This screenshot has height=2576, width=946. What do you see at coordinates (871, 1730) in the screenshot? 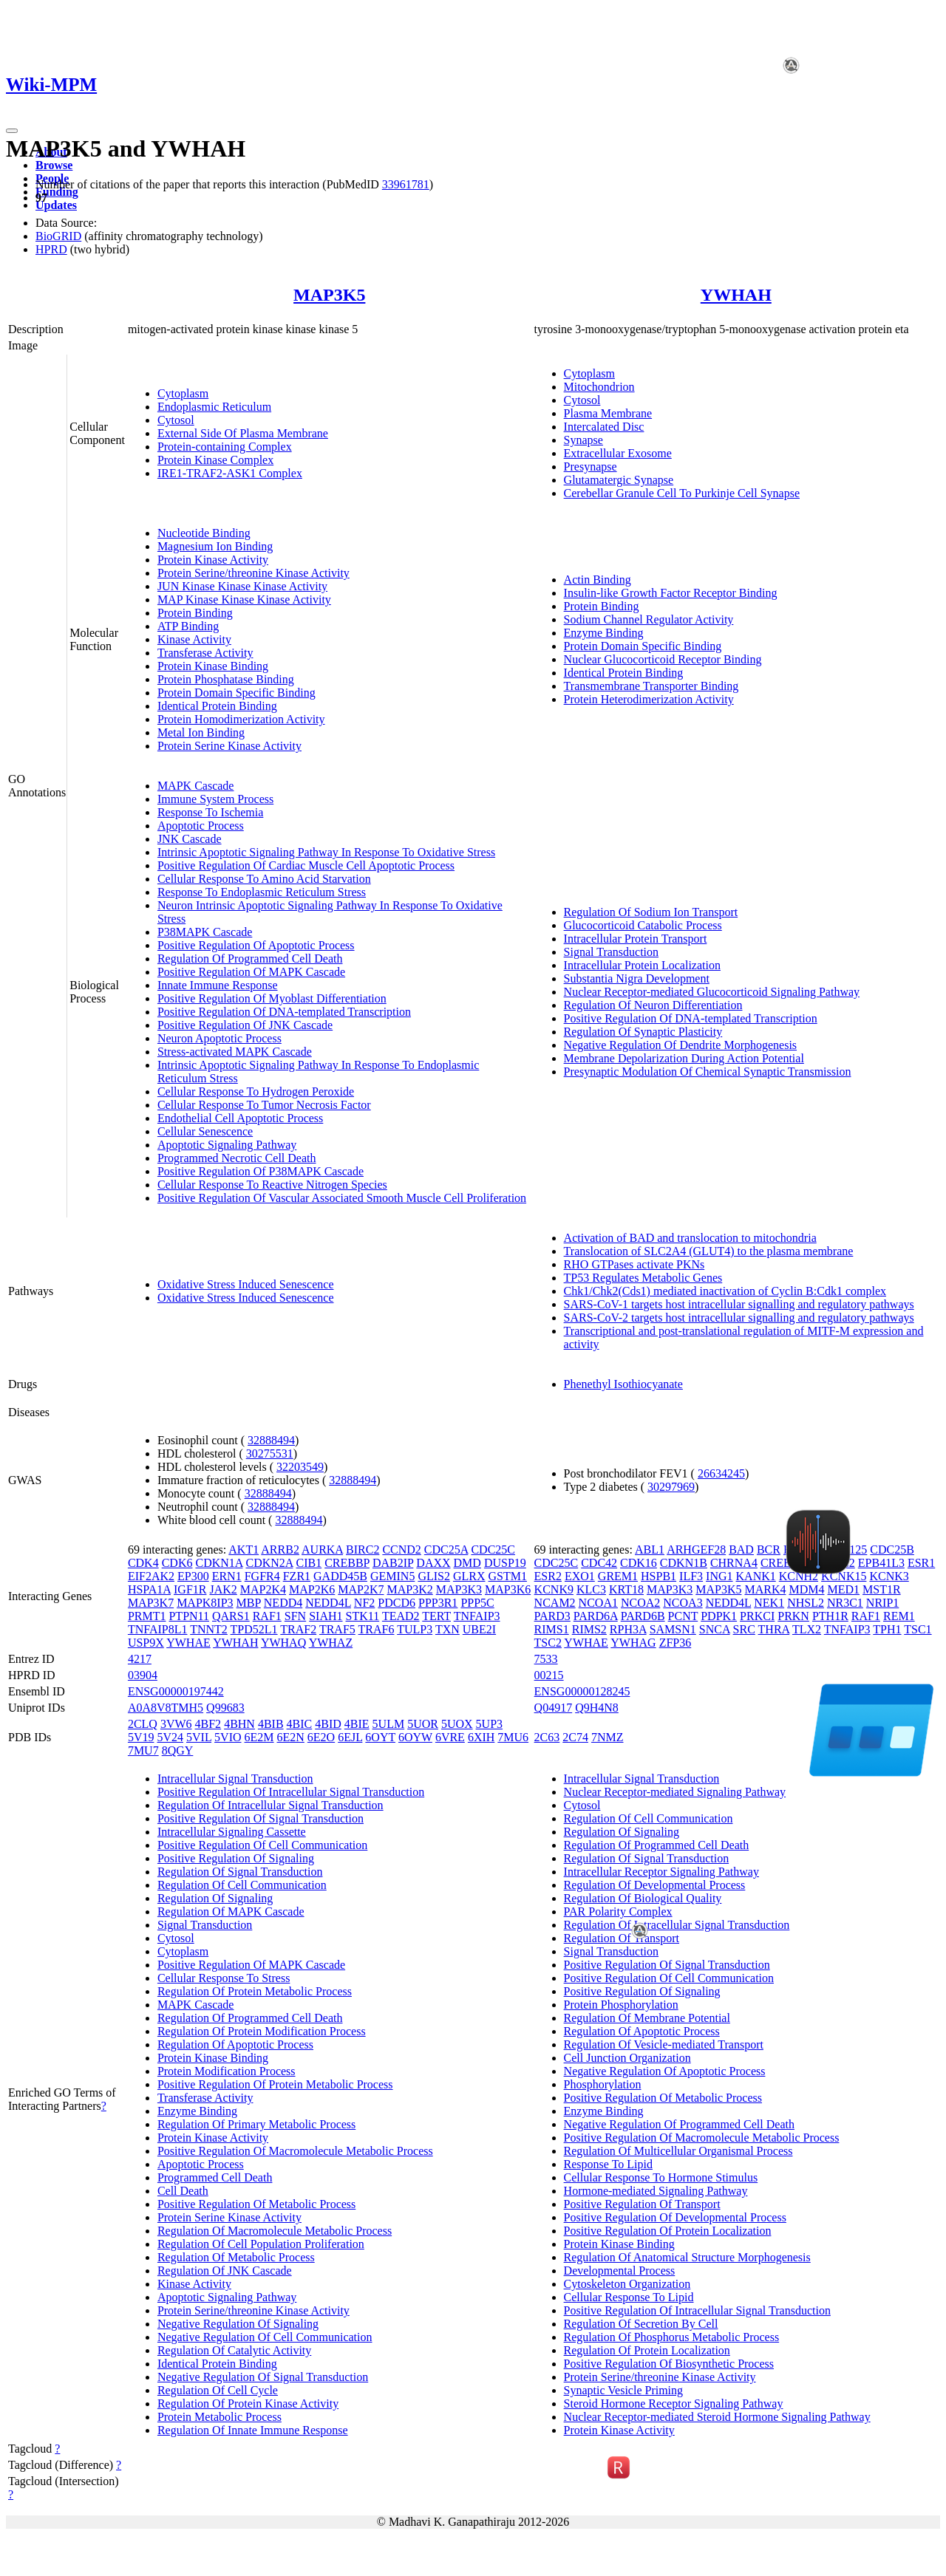
I see `launch autoruns system utility` at bounding box center [871, 1730].